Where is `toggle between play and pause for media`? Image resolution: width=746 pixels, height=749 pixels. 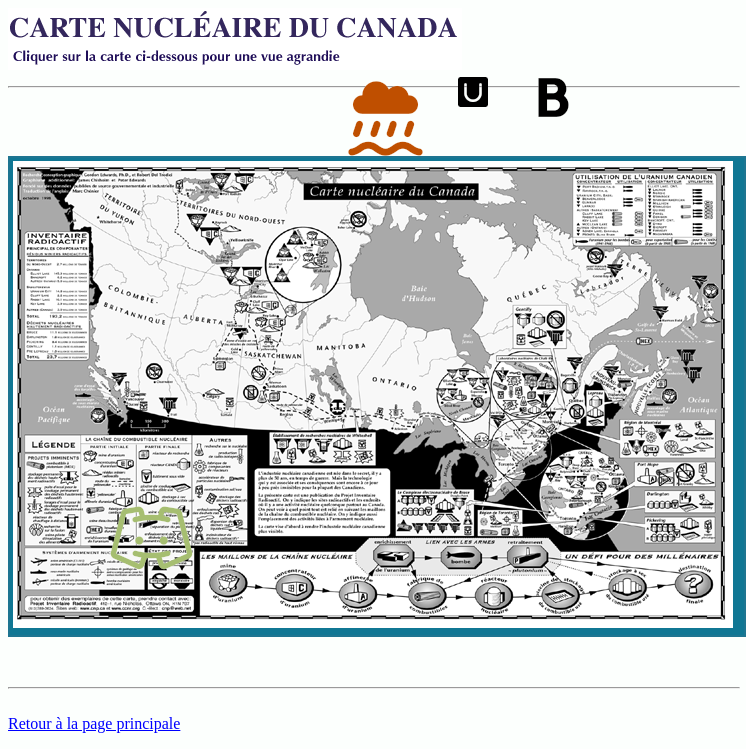 toggle between play and pause for media is located at coordinates (669, 479).